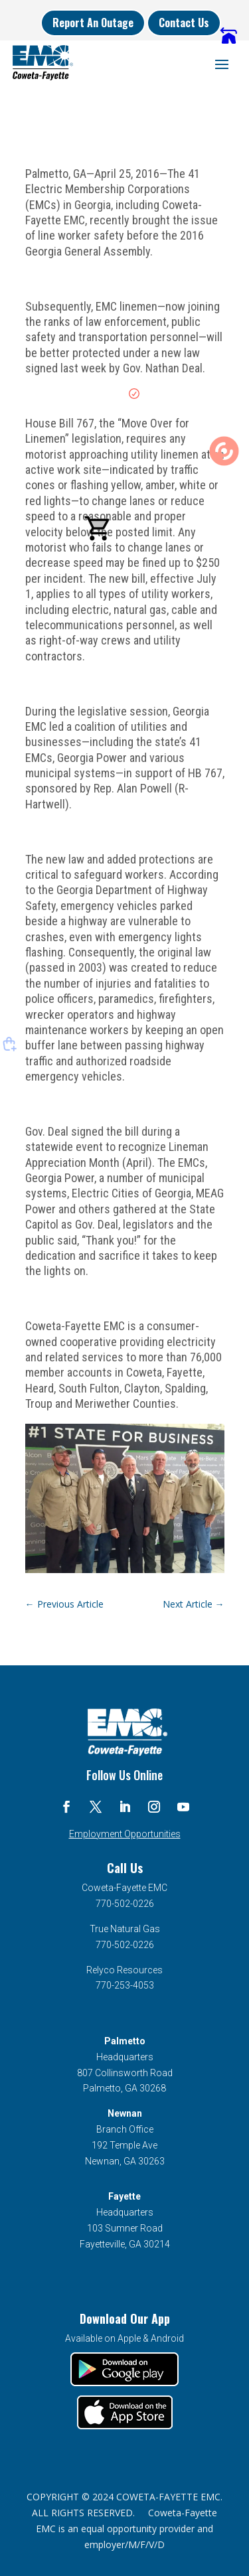 This screenshot has height=2576, width=249. Describe the element at coordinates (98, 528) in the screenshot. I see `access grocery shopping list or cart` at that location.